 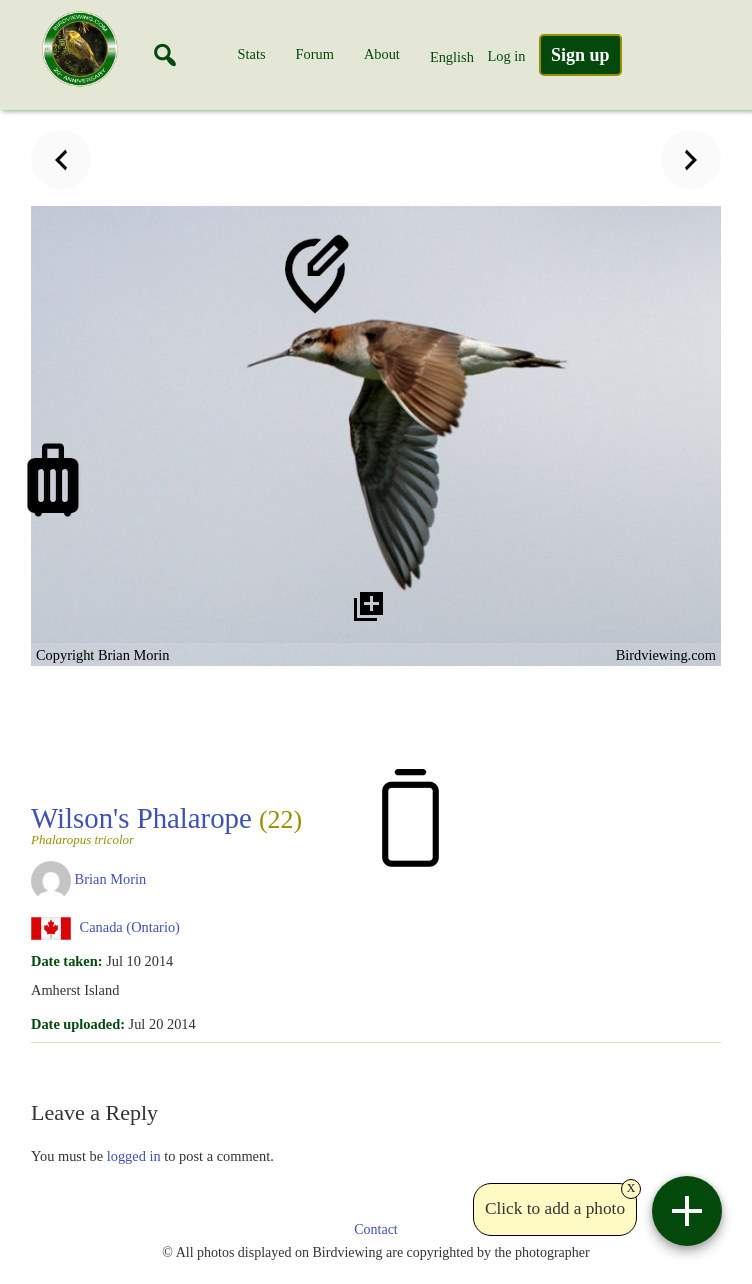 I want to click on access travel or trip information, so click(x=53, y=480).